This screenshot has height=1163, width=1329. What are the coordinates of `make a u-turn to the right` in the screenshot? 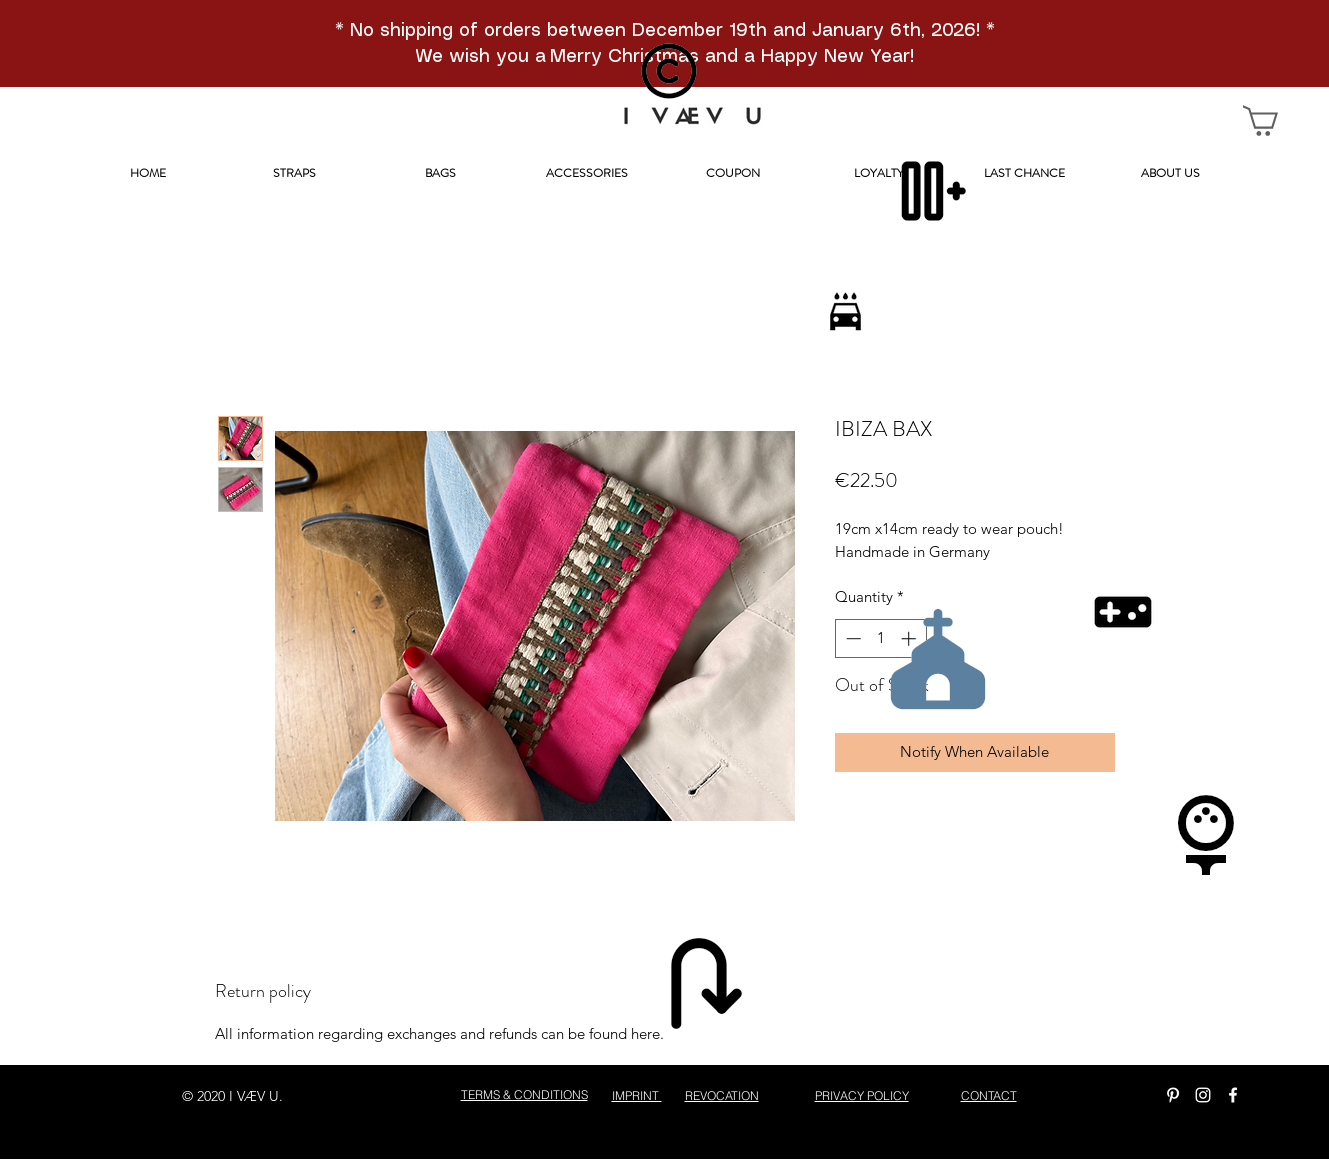 It's located at (701, 983).